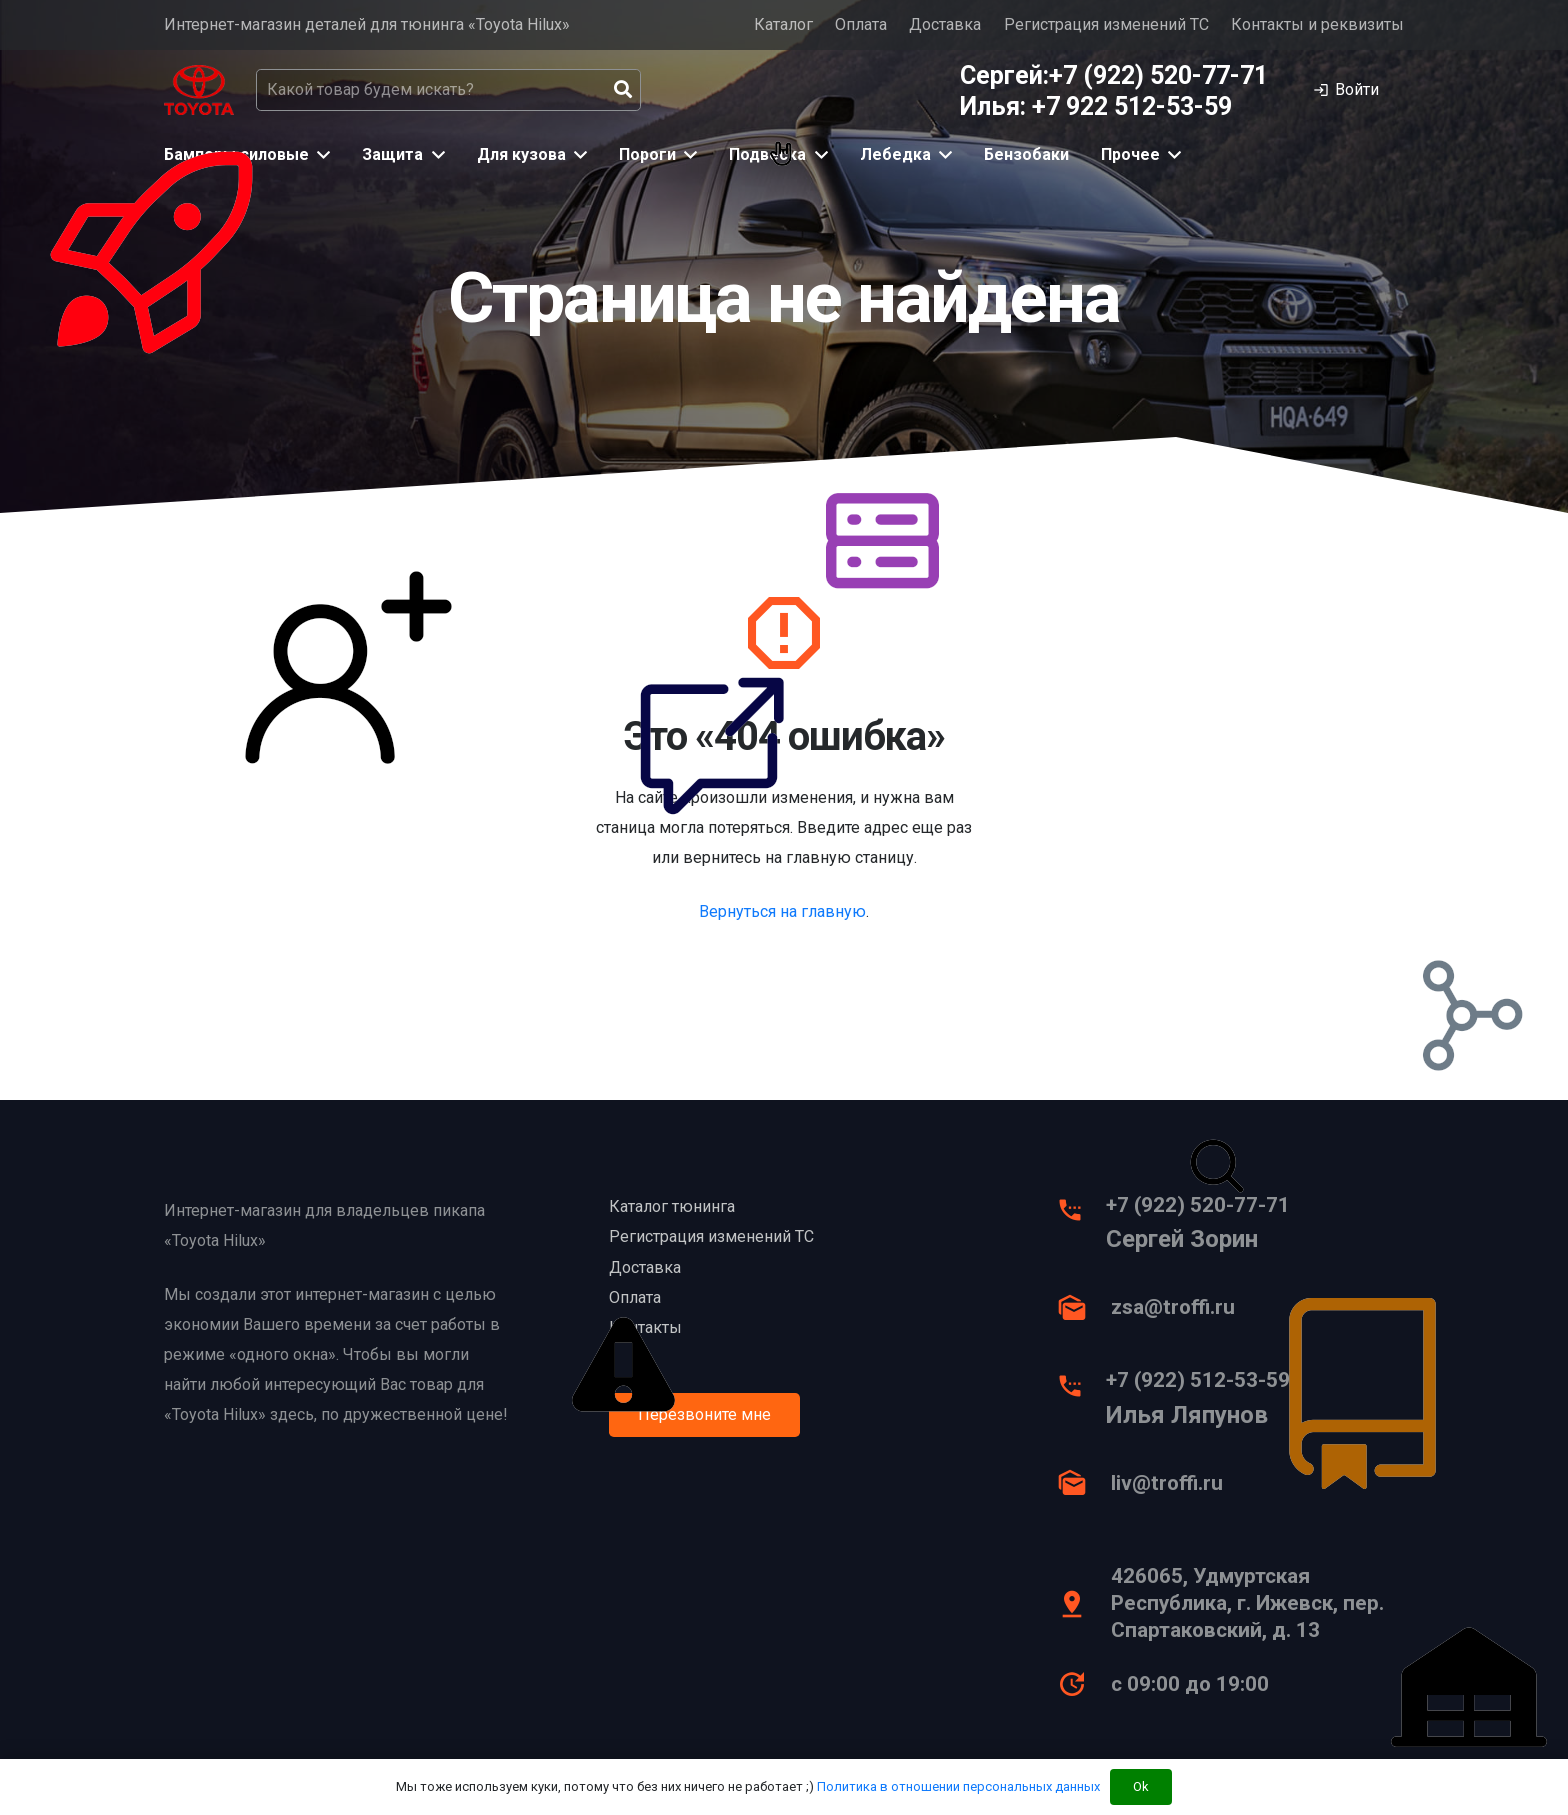 This screenshot has width=1568, height=1815. Describe the element at coordinates (882, 542) in the screenshot. I see `access server settings or configuration` at that location.